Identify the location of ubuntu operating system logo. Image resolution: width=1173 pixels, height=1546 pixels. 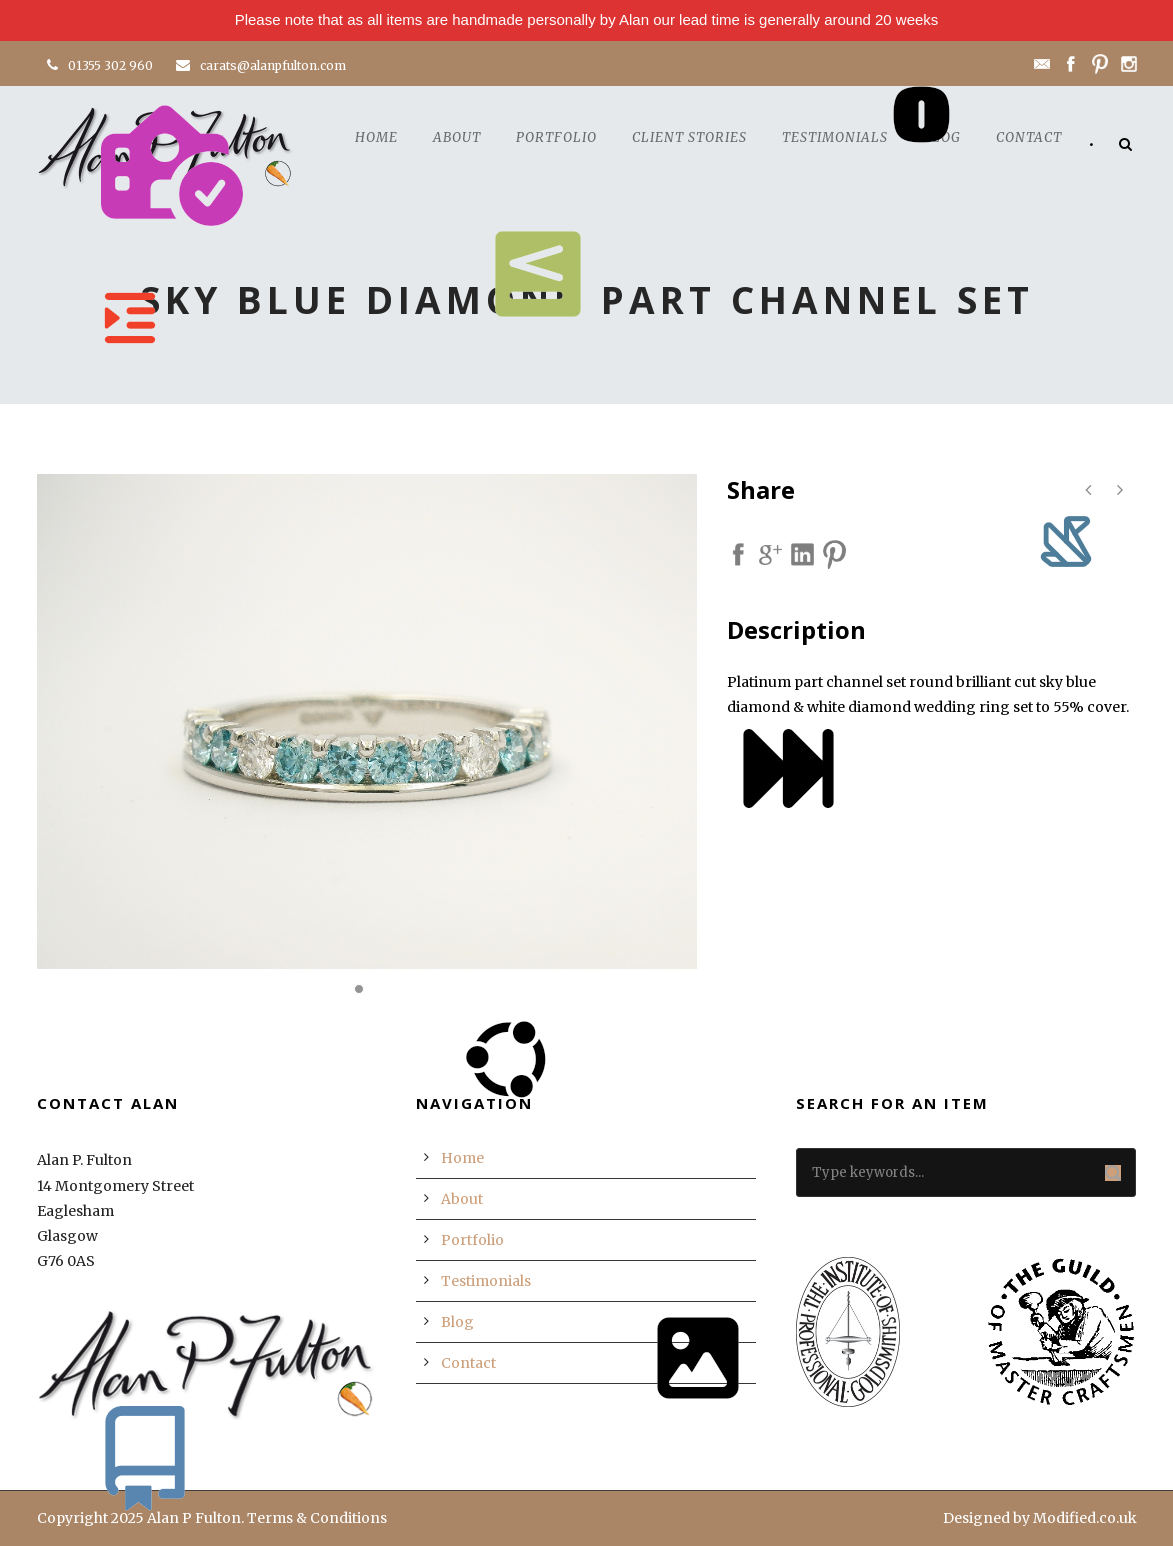
(508, 1059).